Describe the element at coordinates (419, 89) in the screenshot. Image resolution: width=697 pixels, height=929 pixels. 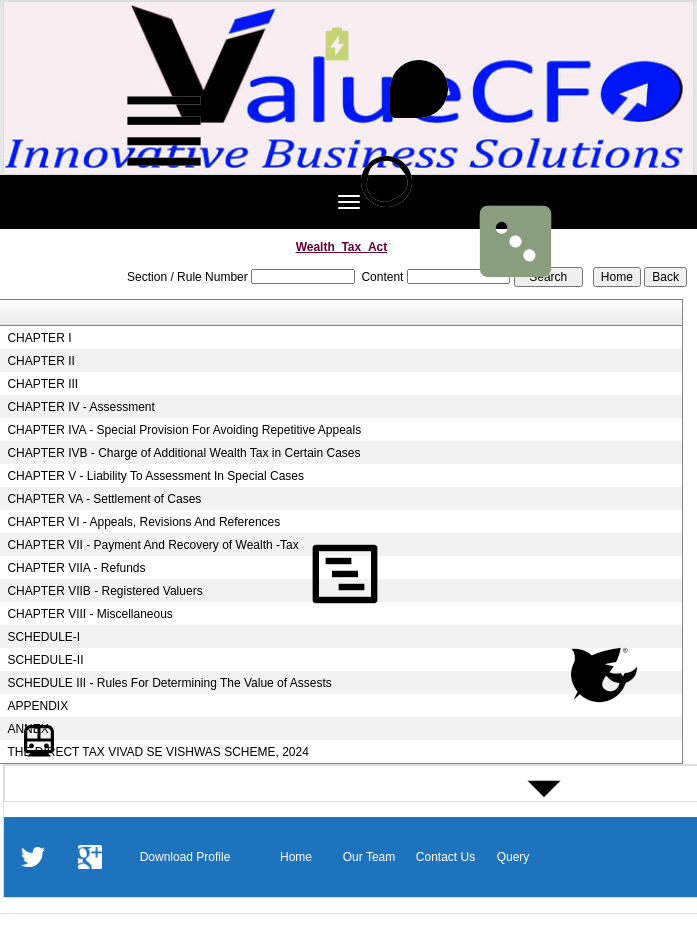
I see `braintrust logo` at that location.